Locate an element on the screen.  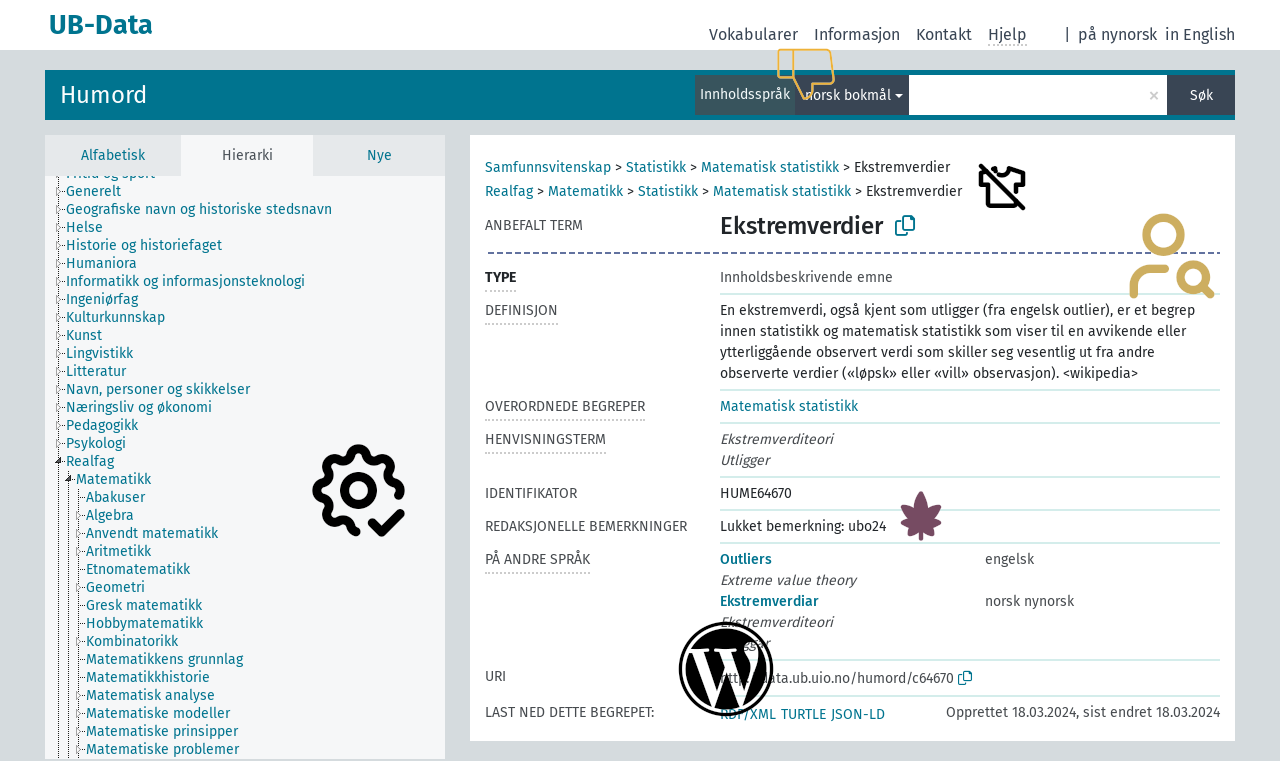
indicates cannabis-related content or products is located at coordinates (921, 516).